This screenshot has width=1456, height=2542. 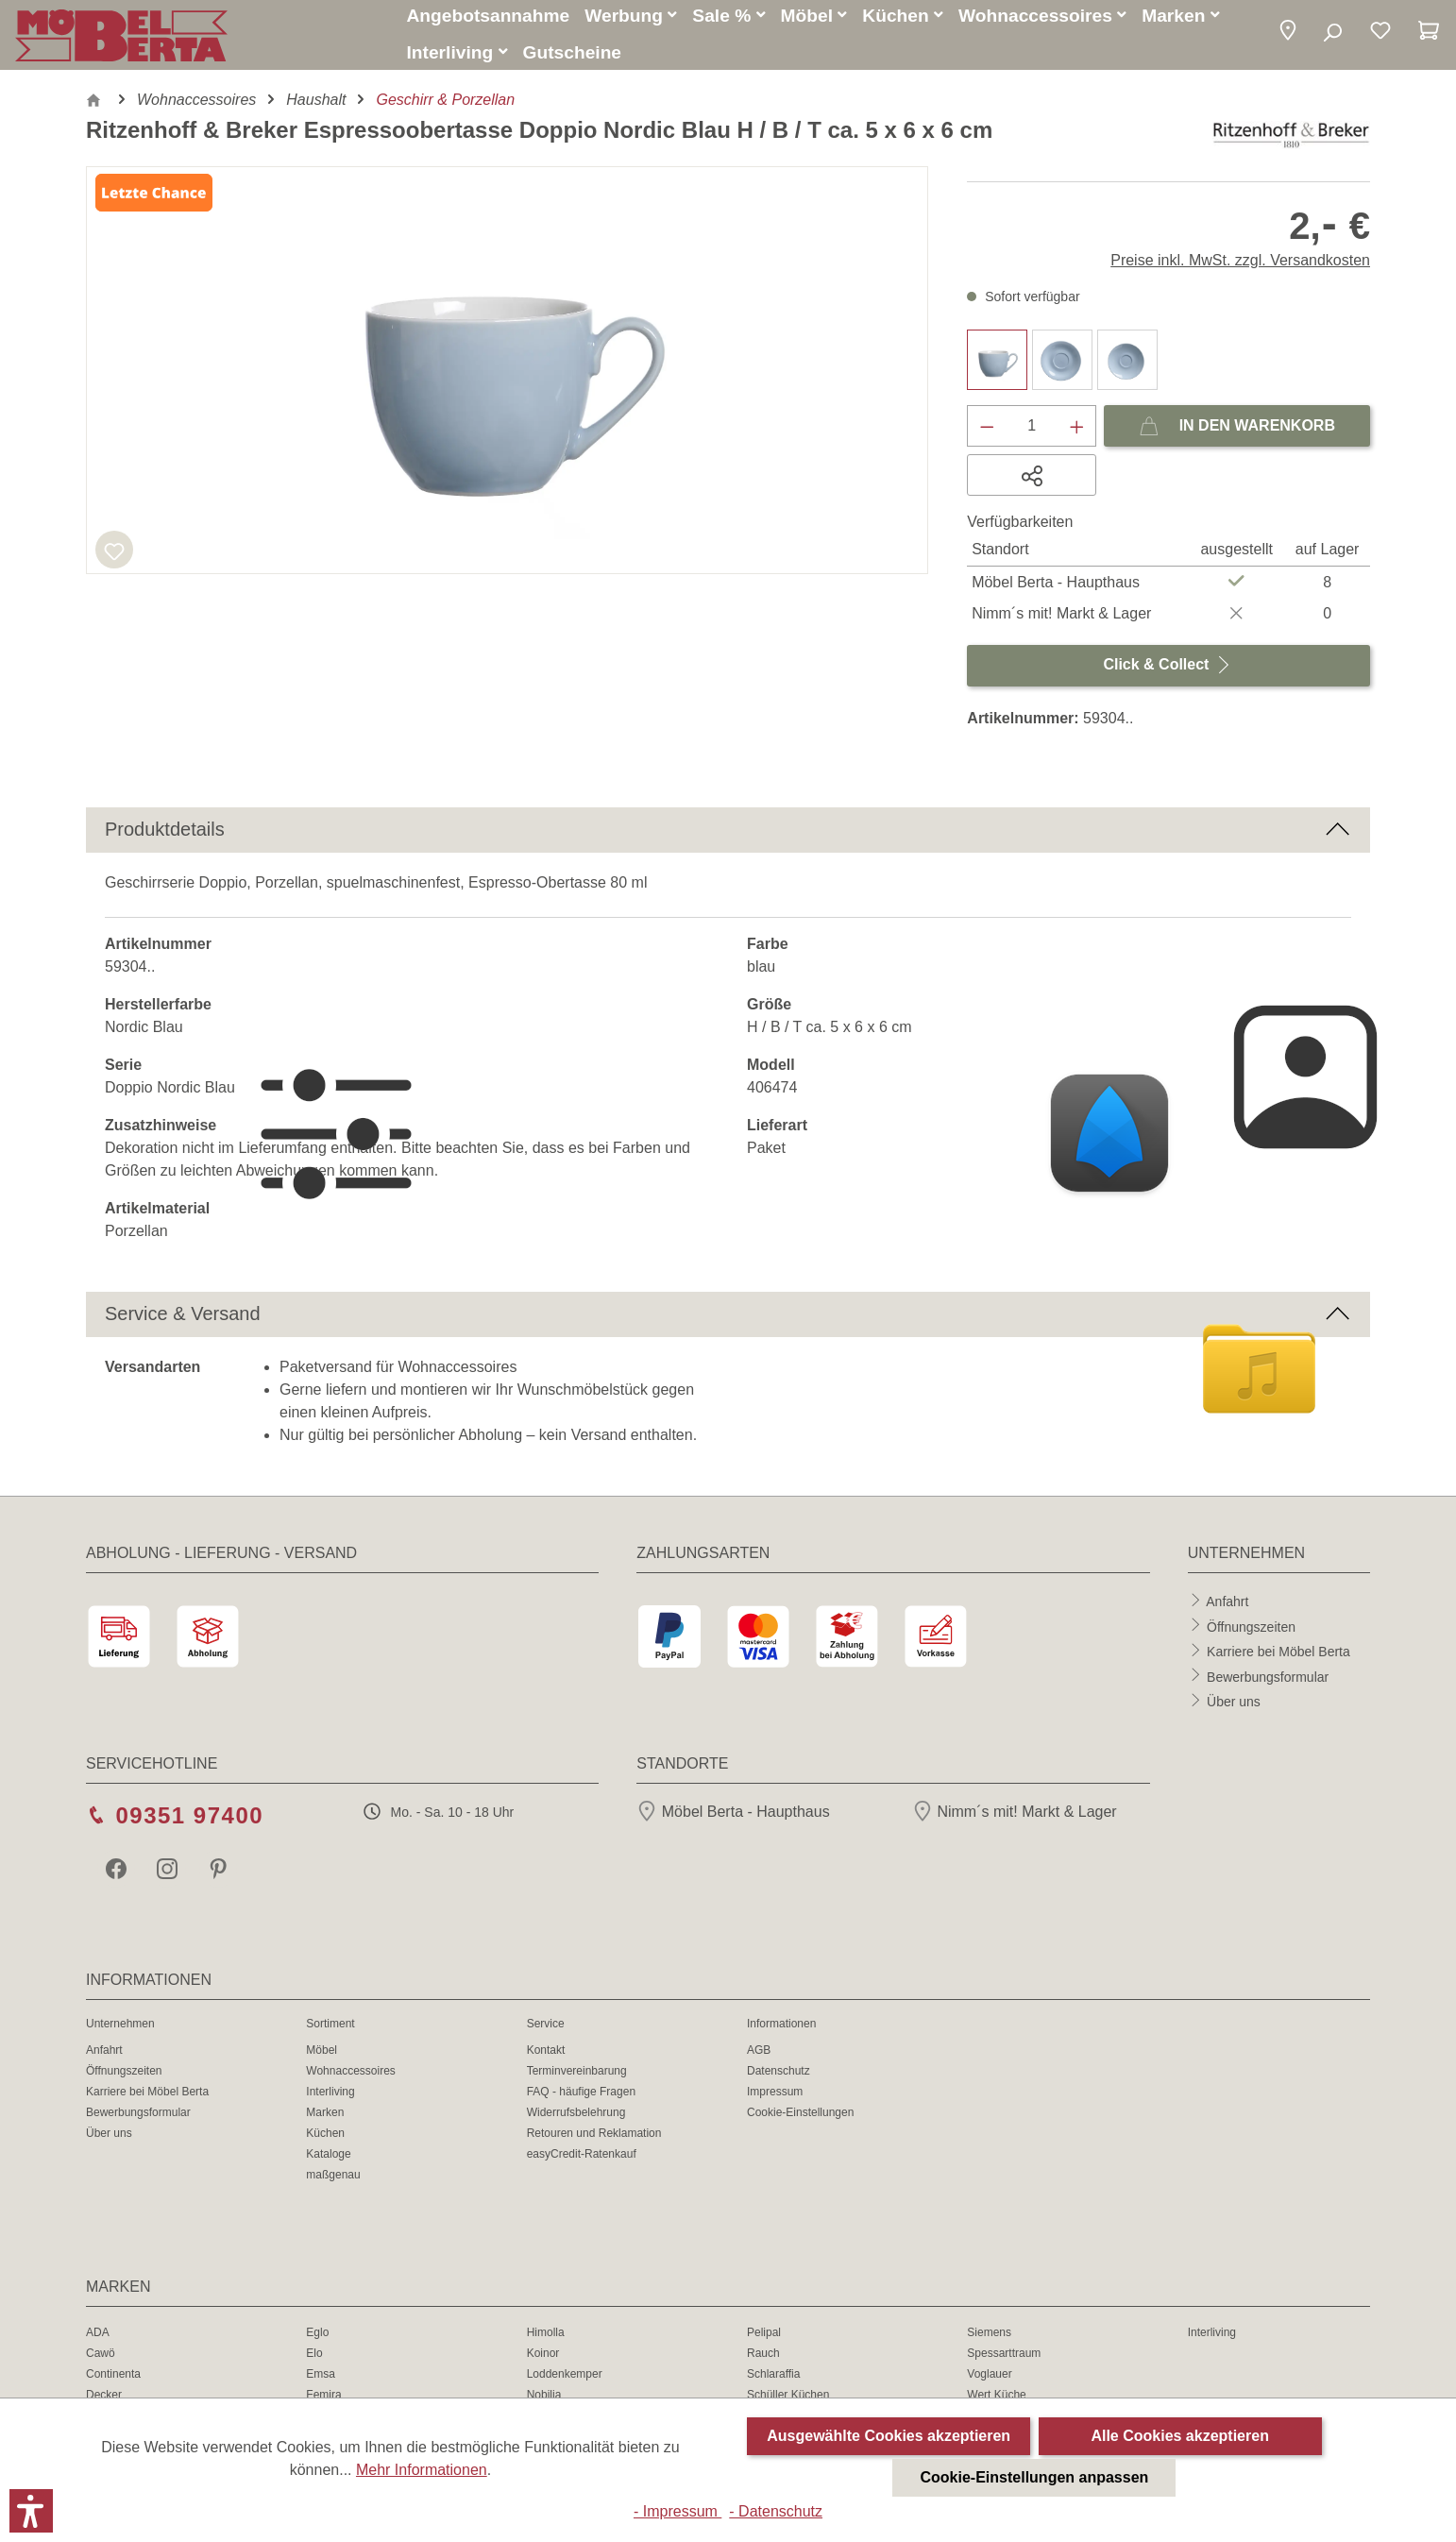 What do you see at coordinates (1109, 1133) in the screenshot?
I see `open synfig animation studio` at bounding box center [1109, 1133].